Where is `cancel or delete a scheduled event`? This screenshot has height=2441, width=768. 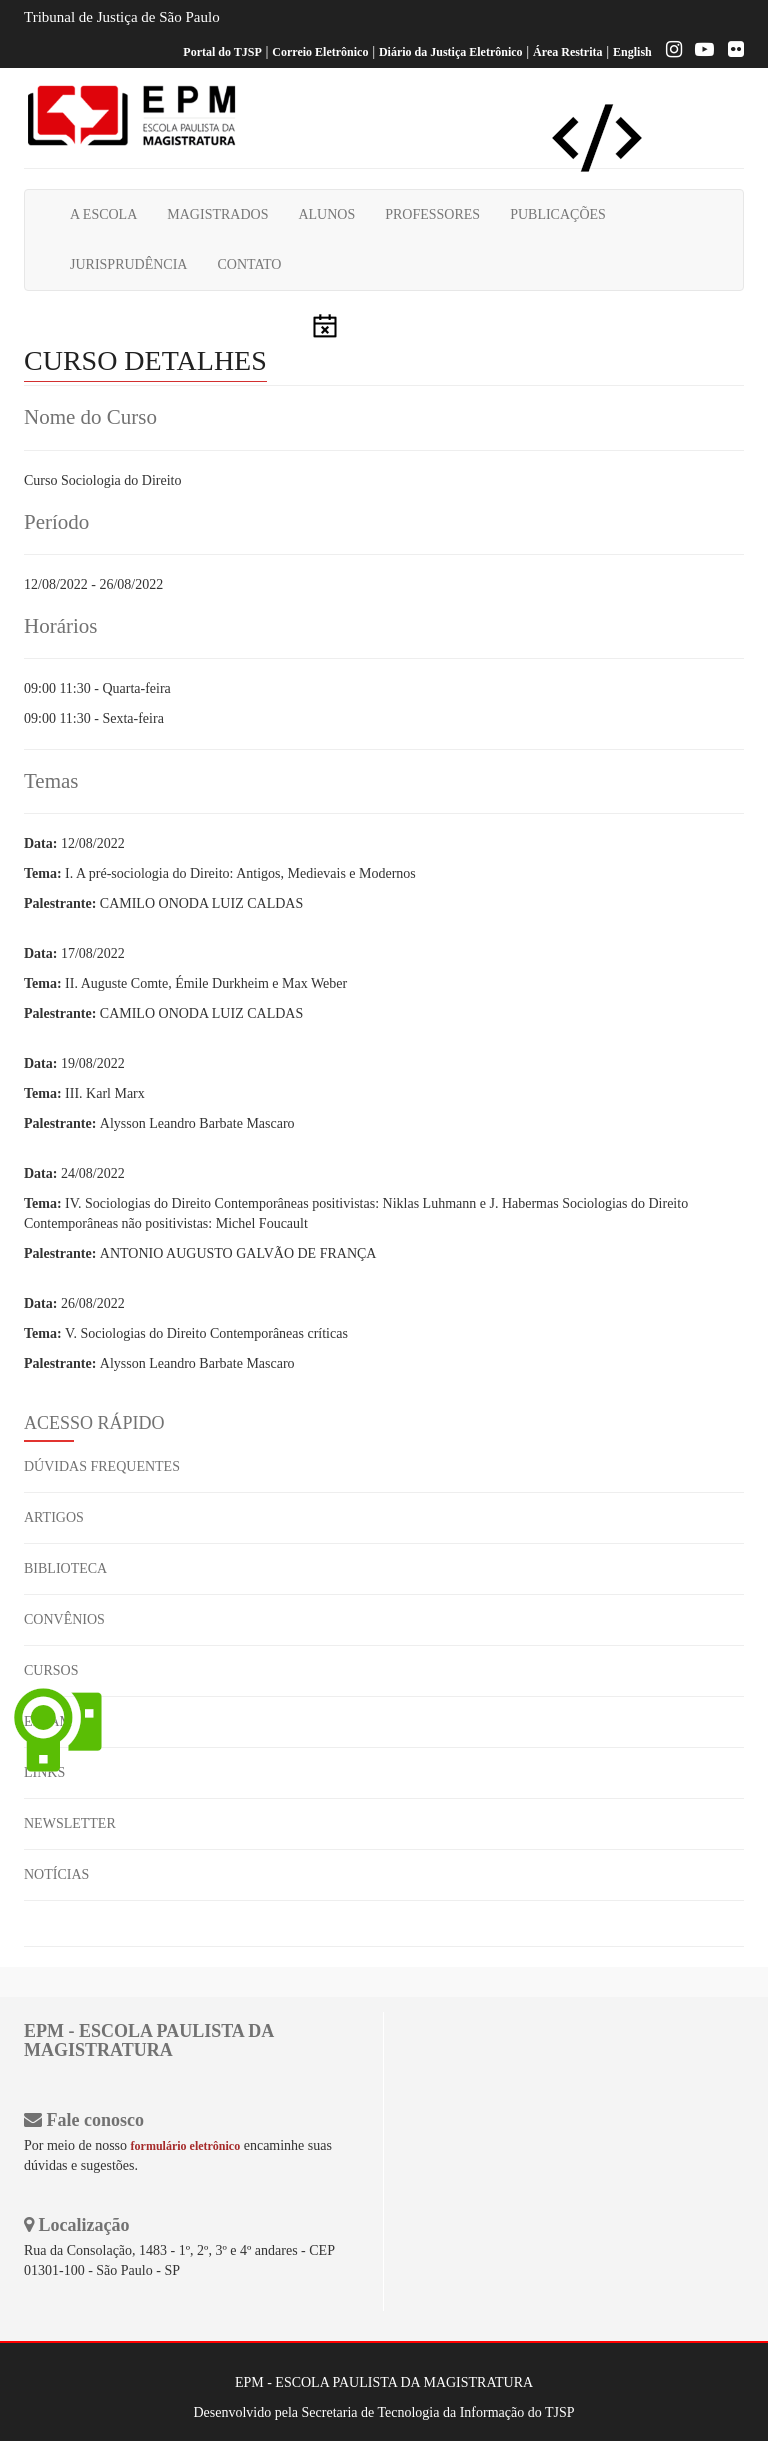
cancel or delete a scheduled event is located at coordinates (325, 327).